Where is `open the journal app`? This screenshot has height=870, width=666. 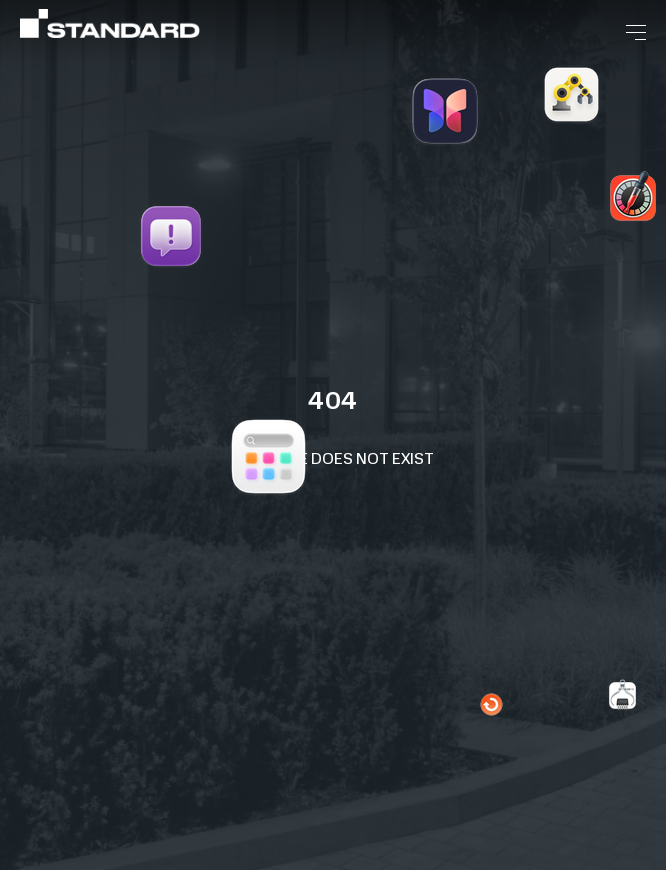 open the journal app is located at coordinates (445, 111).